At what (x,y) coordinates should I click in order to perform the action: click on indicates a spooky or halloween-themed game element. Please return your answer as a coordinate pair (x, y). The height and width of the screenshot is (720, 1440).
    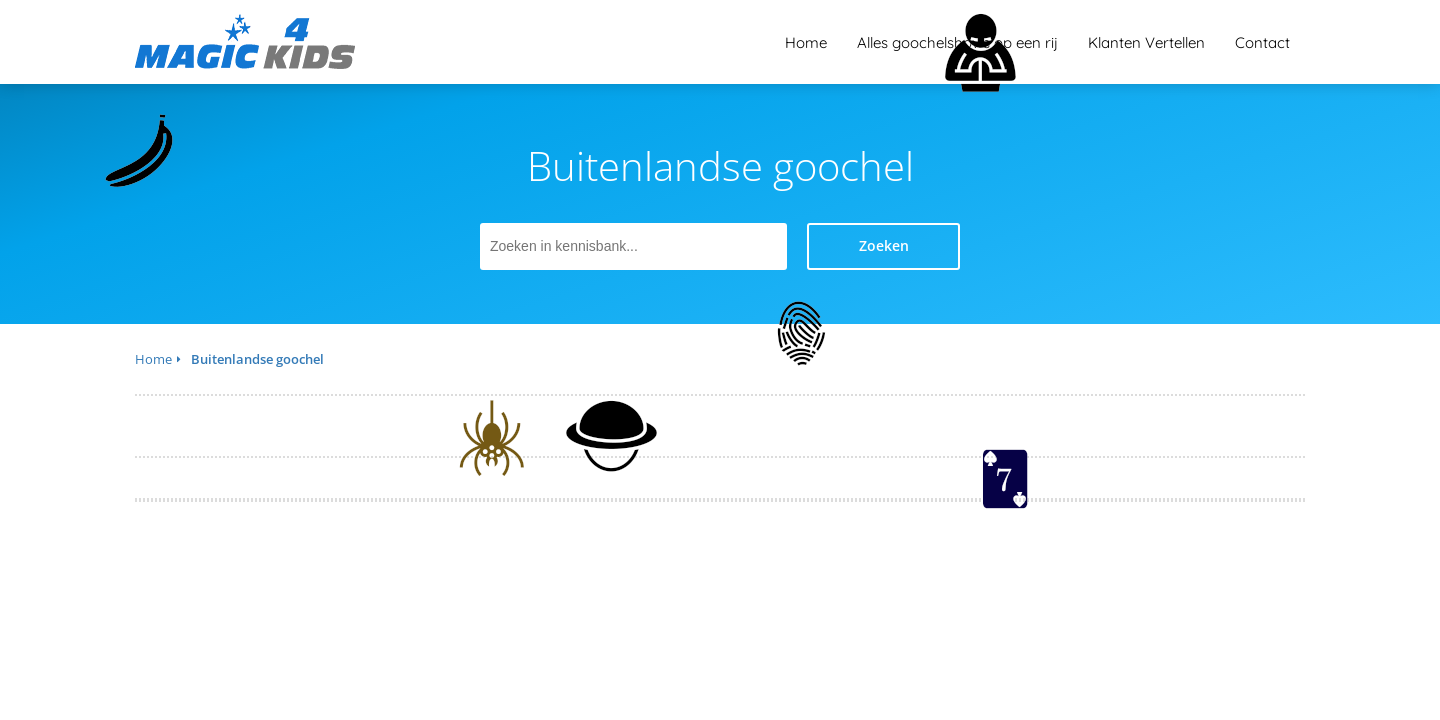
    Looking at the image, I should click on (492, 439).